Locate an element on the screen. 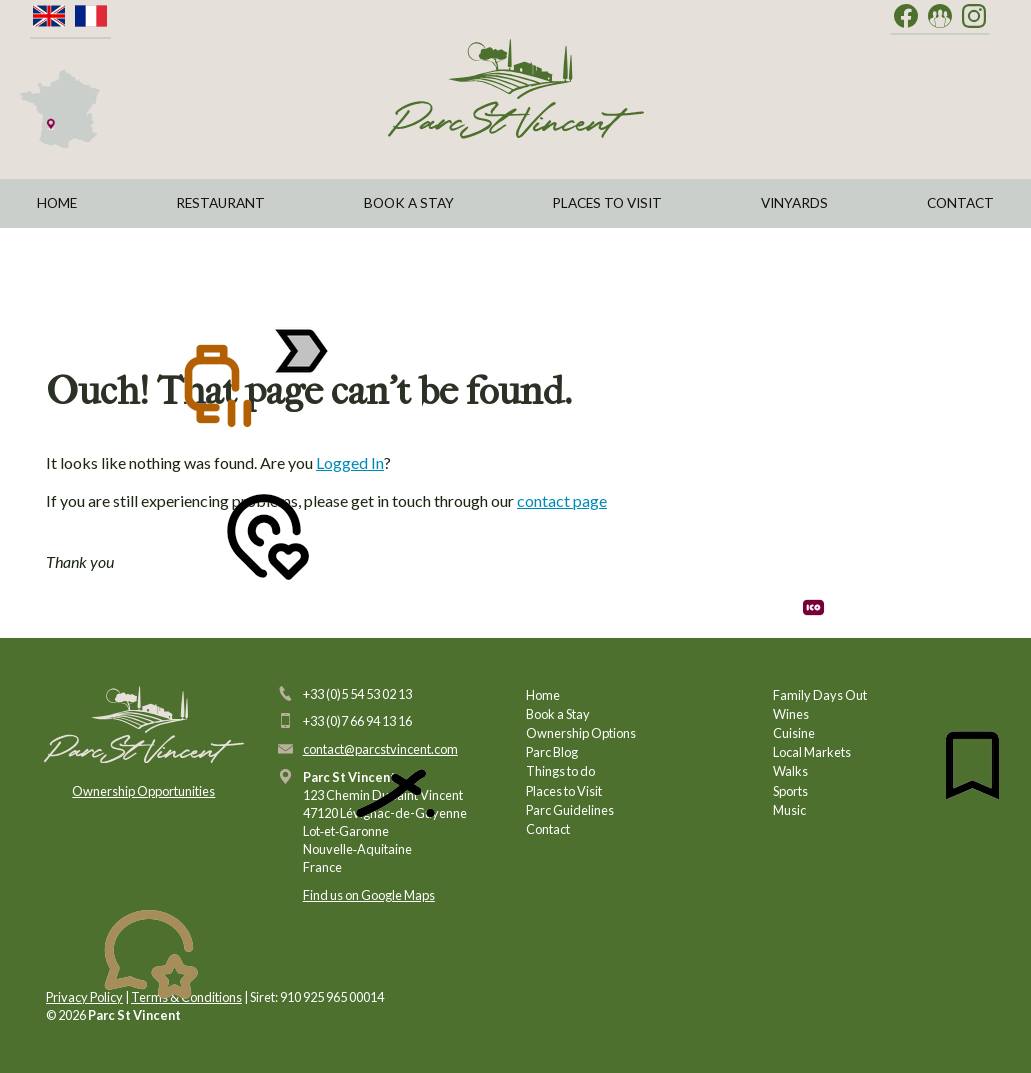 Image resolution: width=1031 pixels, height=1073 pixels. mark a conversation as favorite is located at coordinates (149, 950).